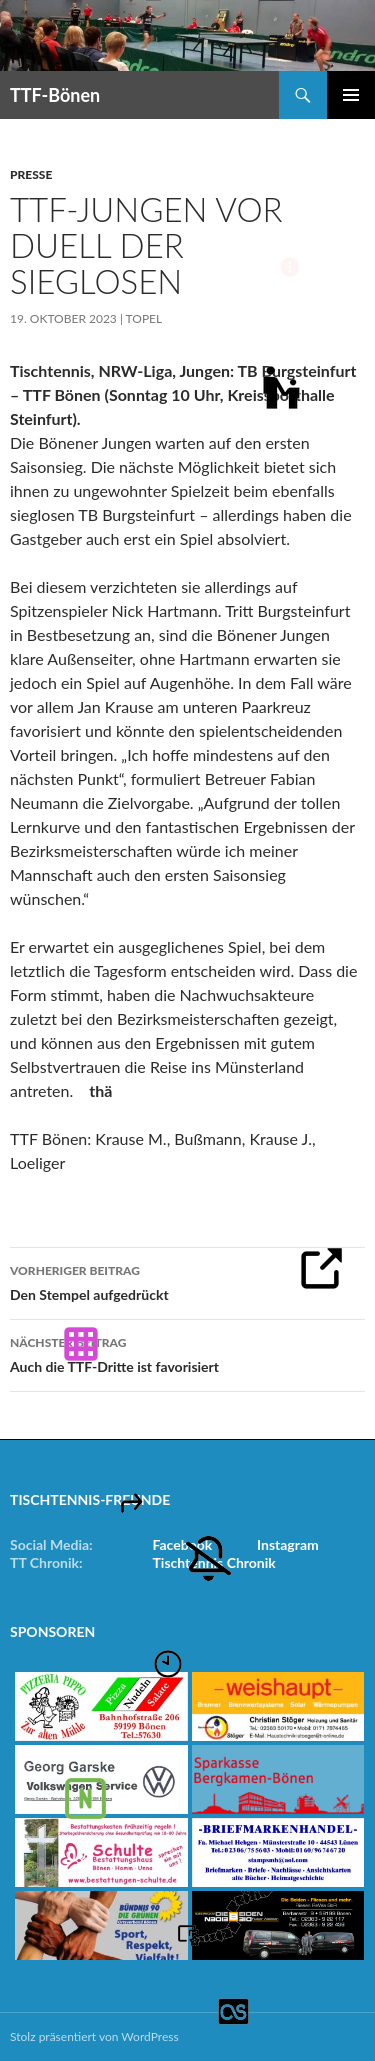  Describe the element at coordinates (168, 1664) in the screenshot. I see `indicates the current time is 10 o'clock` at that location.